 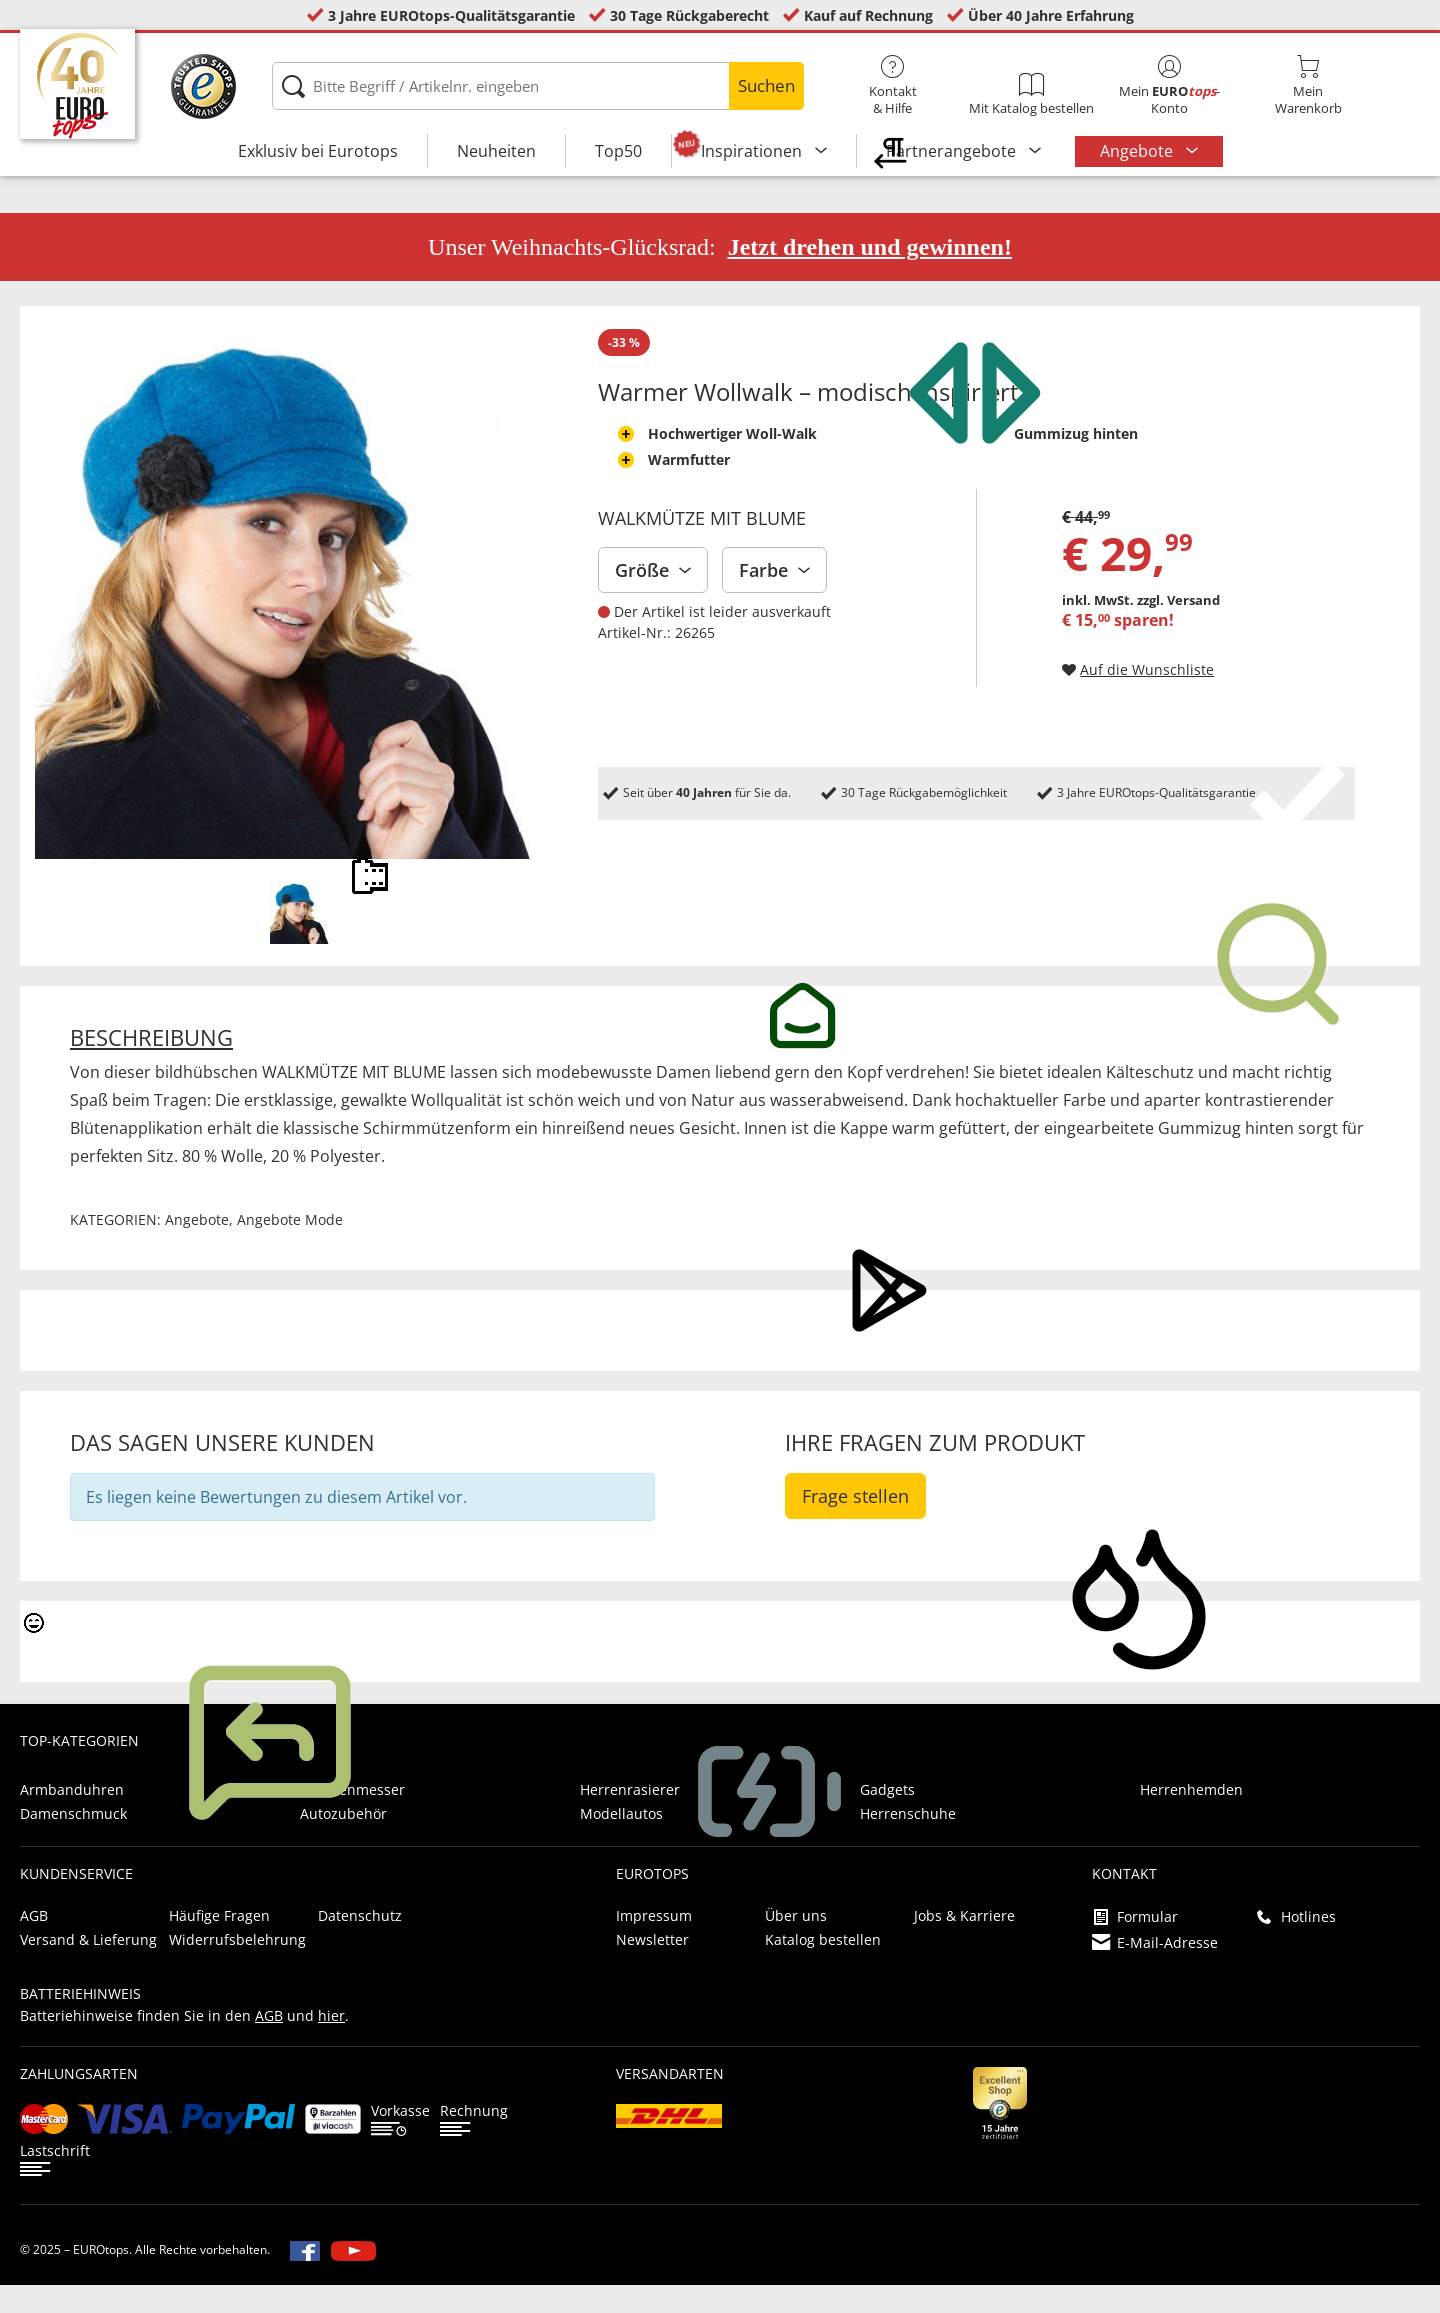 What do you see at coordinates (975, 393) in the screenshot?
I see `expand or resize horizontally` at bounding box center [975, 393].